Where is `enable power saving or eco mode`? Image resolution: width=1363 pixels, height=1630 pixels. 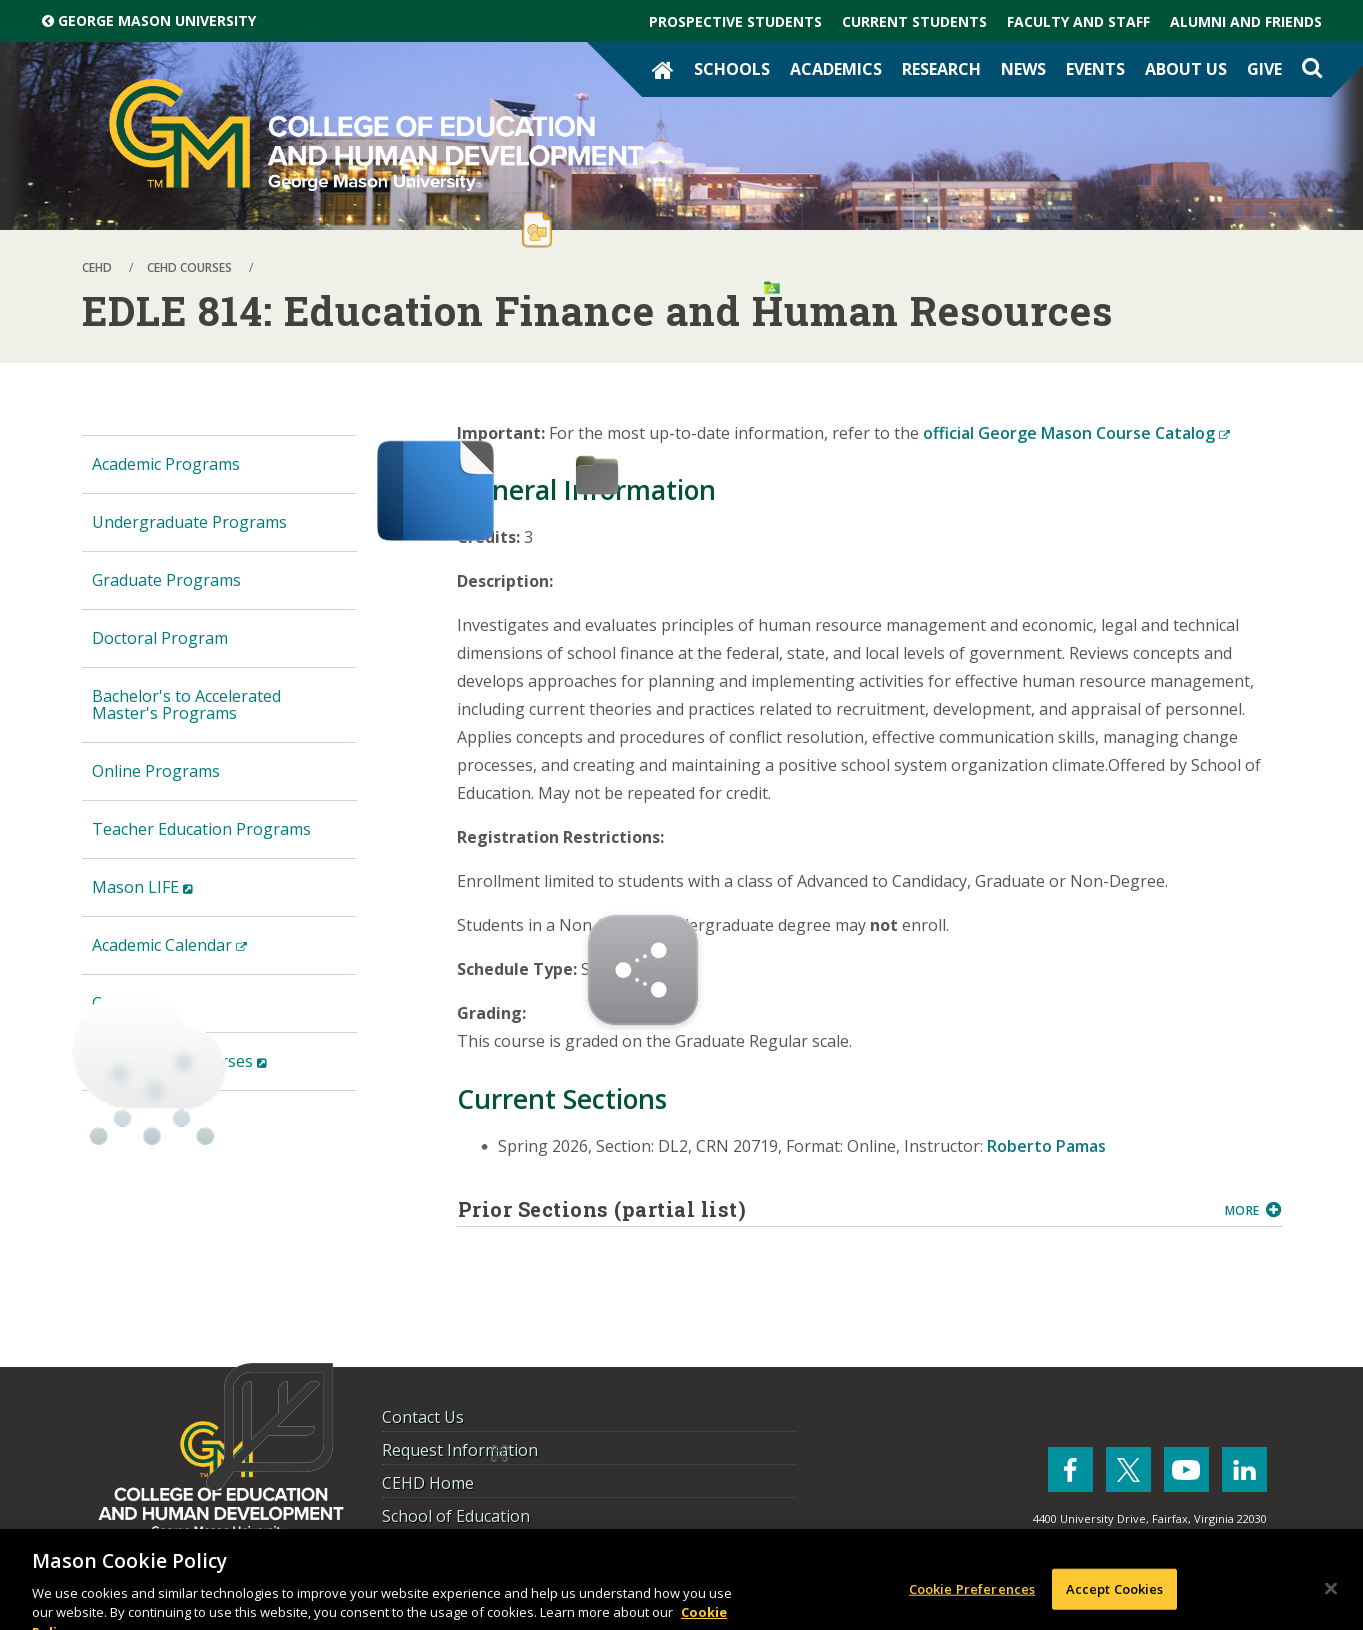
enable power saving or eco mode is located at coordinates (269, 1426).